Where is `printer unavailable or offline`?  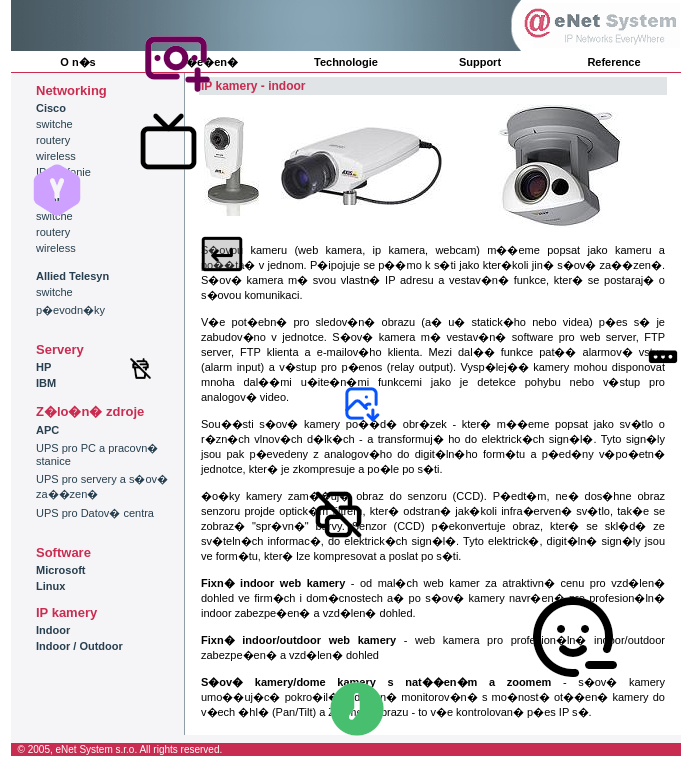 printer unavailable or offline is located at coordinates (338, 514).